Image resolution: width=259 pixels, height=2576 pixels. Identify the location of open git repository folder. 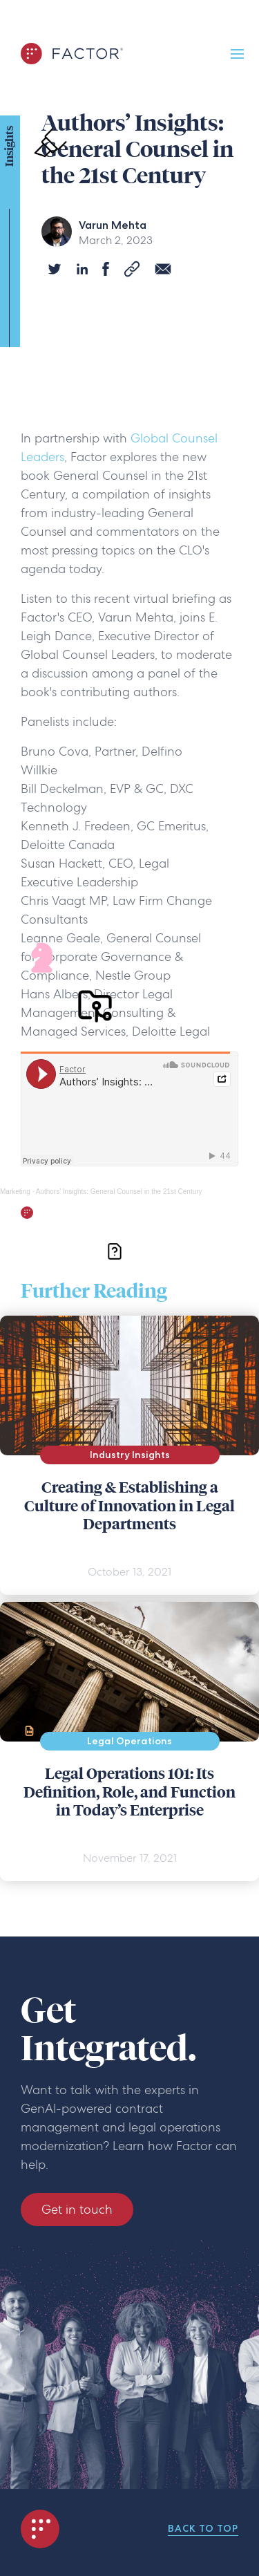
(95, 1005).